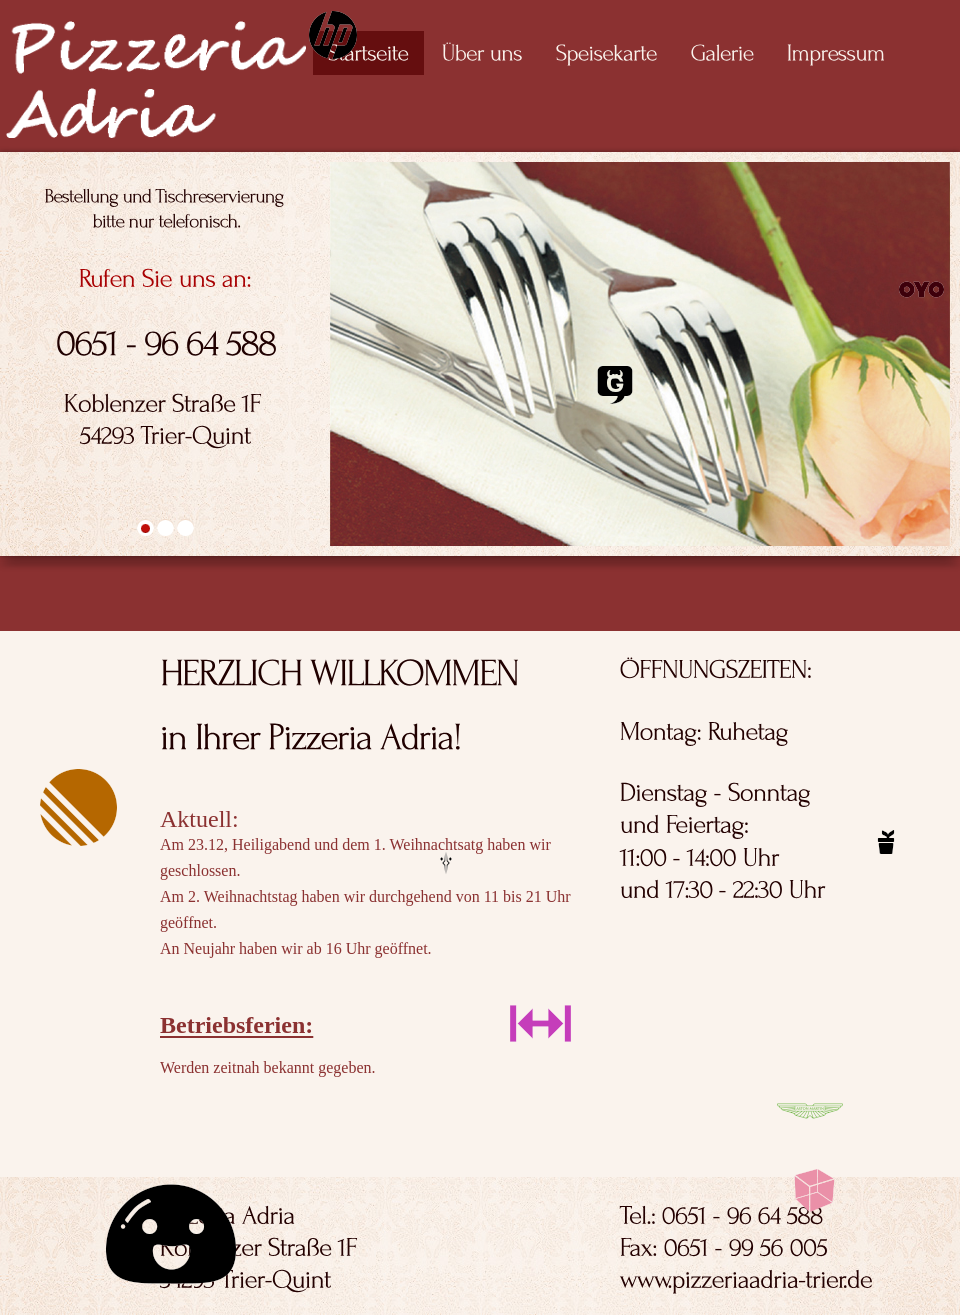 This screenshot has width=960, height=1315. Describe the element at coordinates (171, 1234) in the screenshot. I see `docsify documentation platform logo` at that location.